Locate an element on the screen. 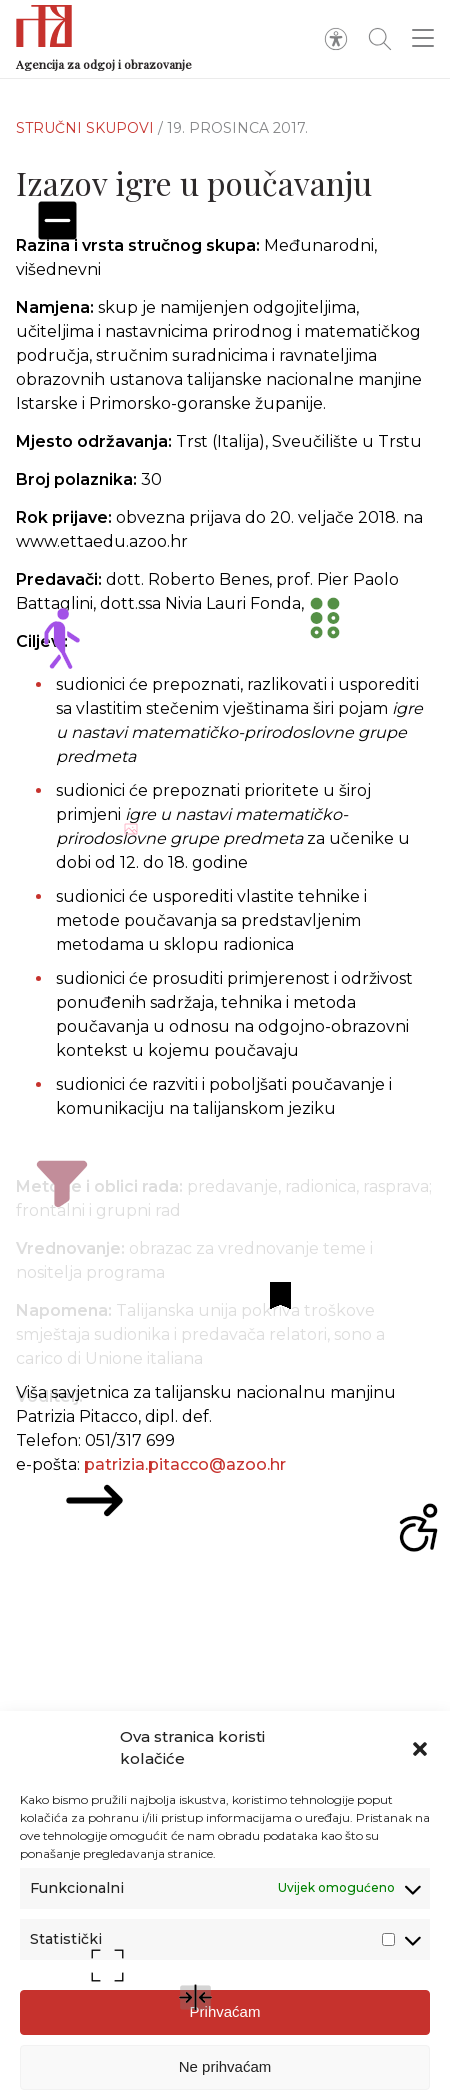 Image resolution: width=450 pixels, height=2097 pixels. bookmark this item is located at coordinates (280, 1295).